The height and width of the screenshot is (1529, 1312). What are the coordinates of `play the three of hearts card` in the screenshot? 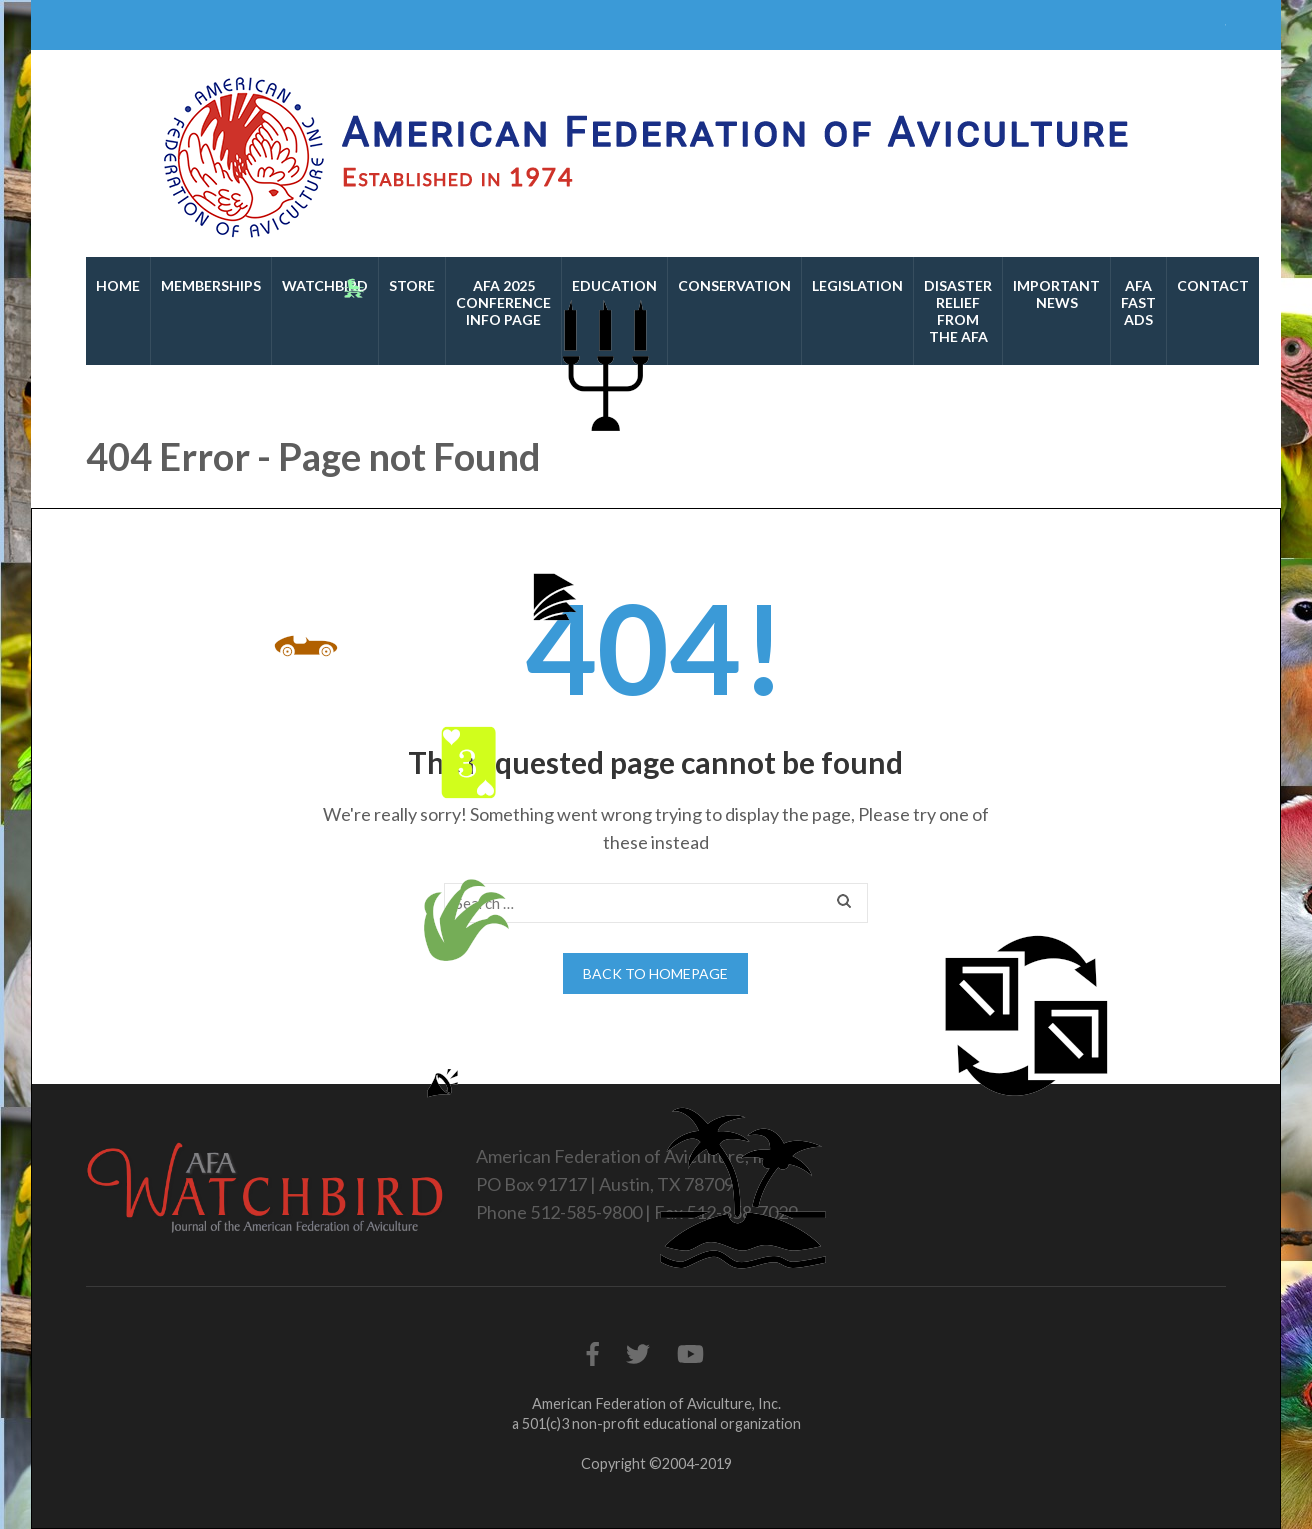 It's located at (468, 762).